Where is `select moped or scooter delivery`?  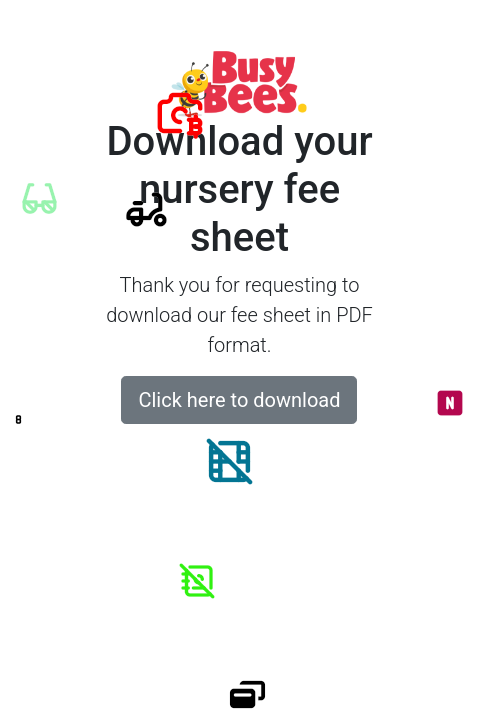 select moped or scooter delivery is located at coordinates (147, 209).